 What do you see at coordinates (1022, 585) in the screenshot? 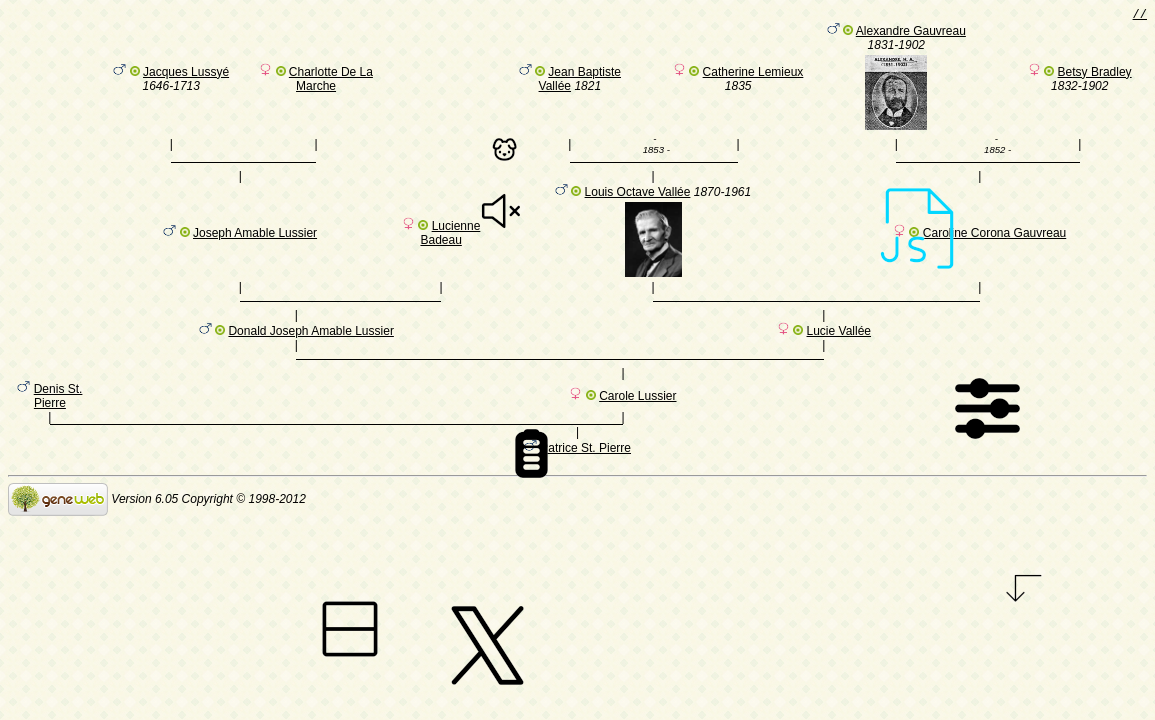
I see `go back and down in navigation` at bounding box center [1022, 585].